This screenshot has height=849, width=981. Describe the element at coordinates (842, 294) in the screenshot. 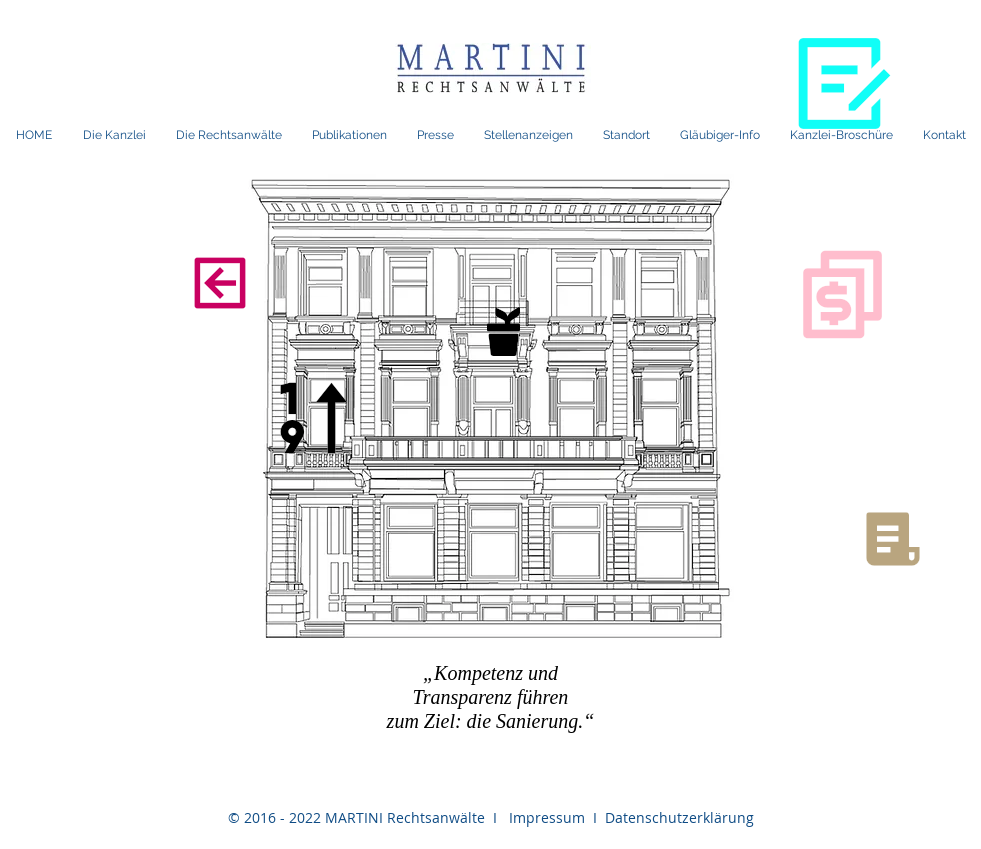

I see `view currency or financial documents` at that location.